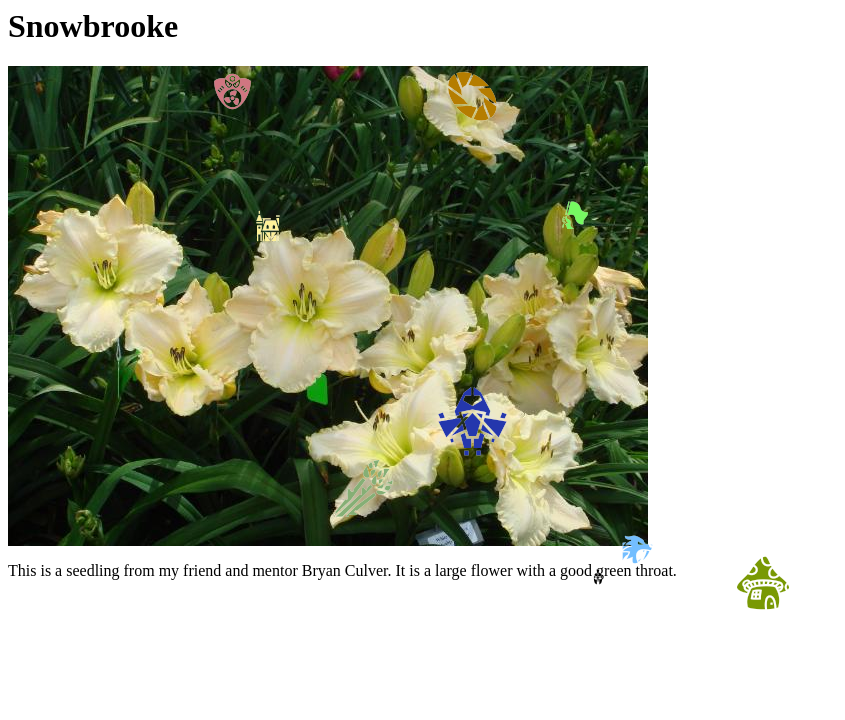  Describe the element at coordinates (598, 577) in the screenshot. I see `select warrior or knight character class` at that location.